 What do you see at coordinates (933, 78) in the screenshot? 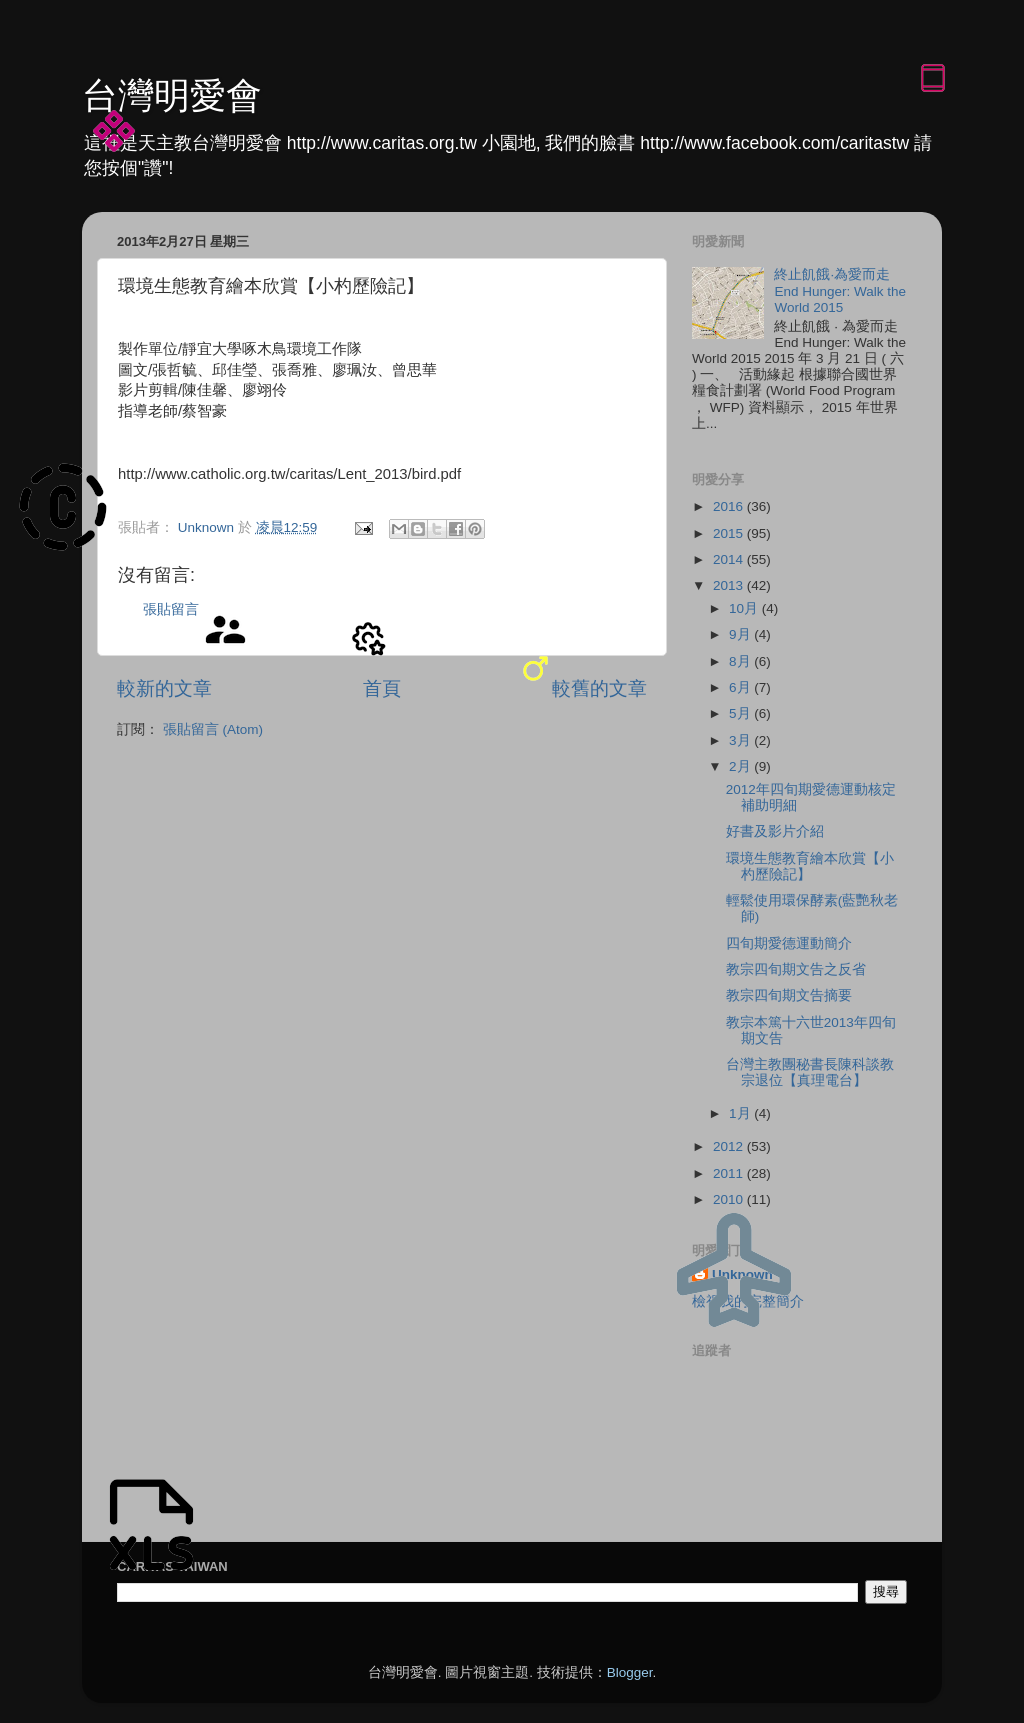
I see `switch to tablet view or layout` at bounding box center [933, 78].